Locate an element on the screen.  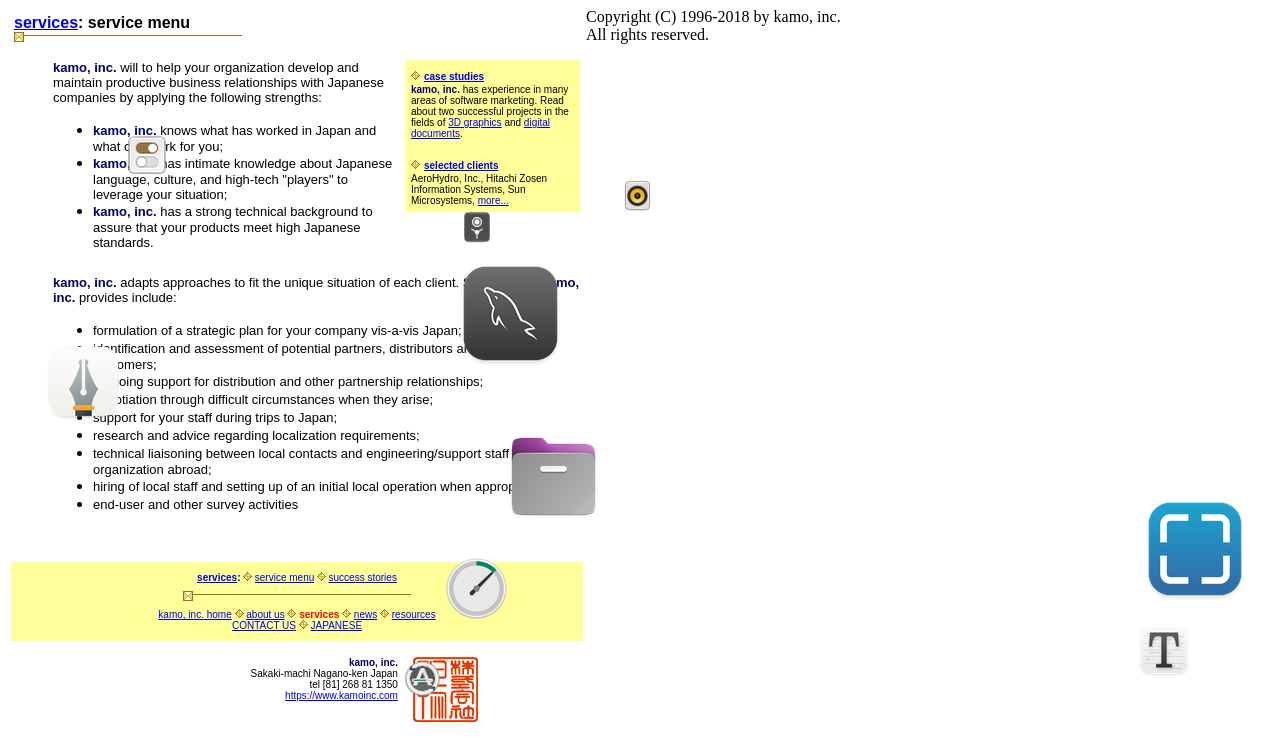
open mysql workbench database management tool is located at coordinates (510, 313).